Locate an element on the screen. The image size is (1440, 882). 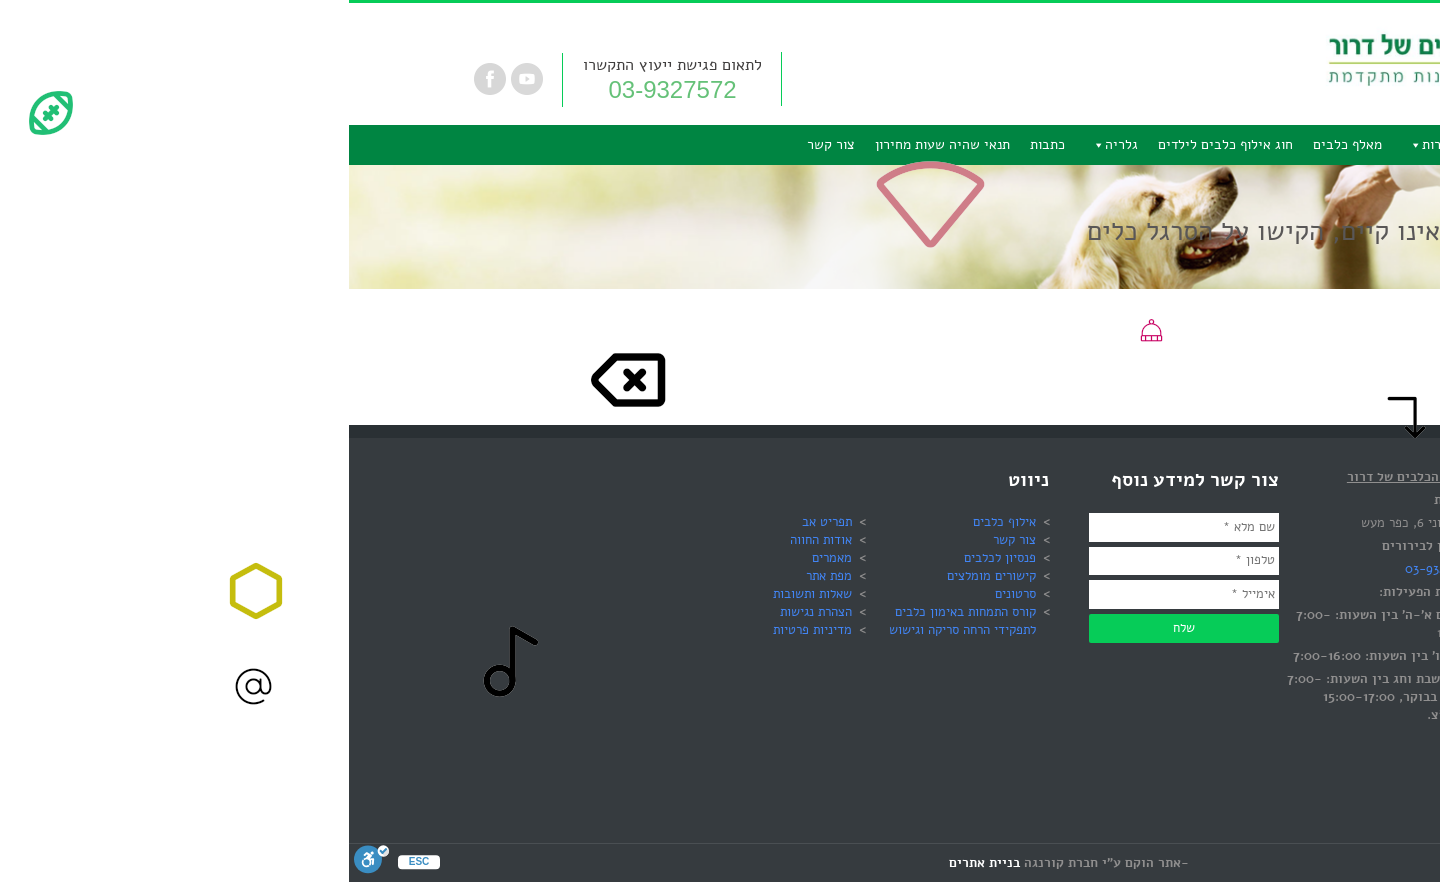
access music library or player is located at coordinates (512, 661).